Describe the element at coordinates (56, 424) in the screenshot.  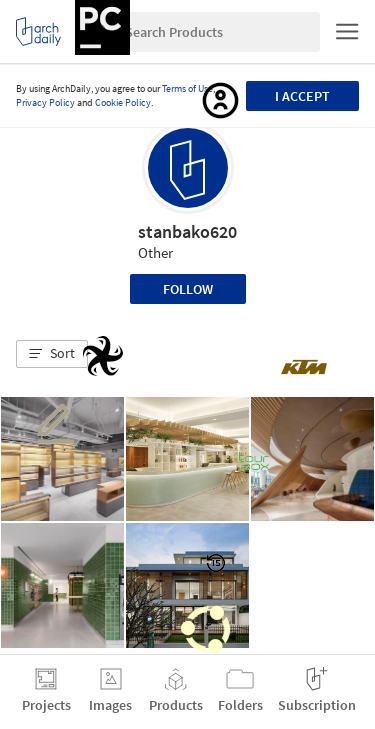
I see `edit content or text` at that location.